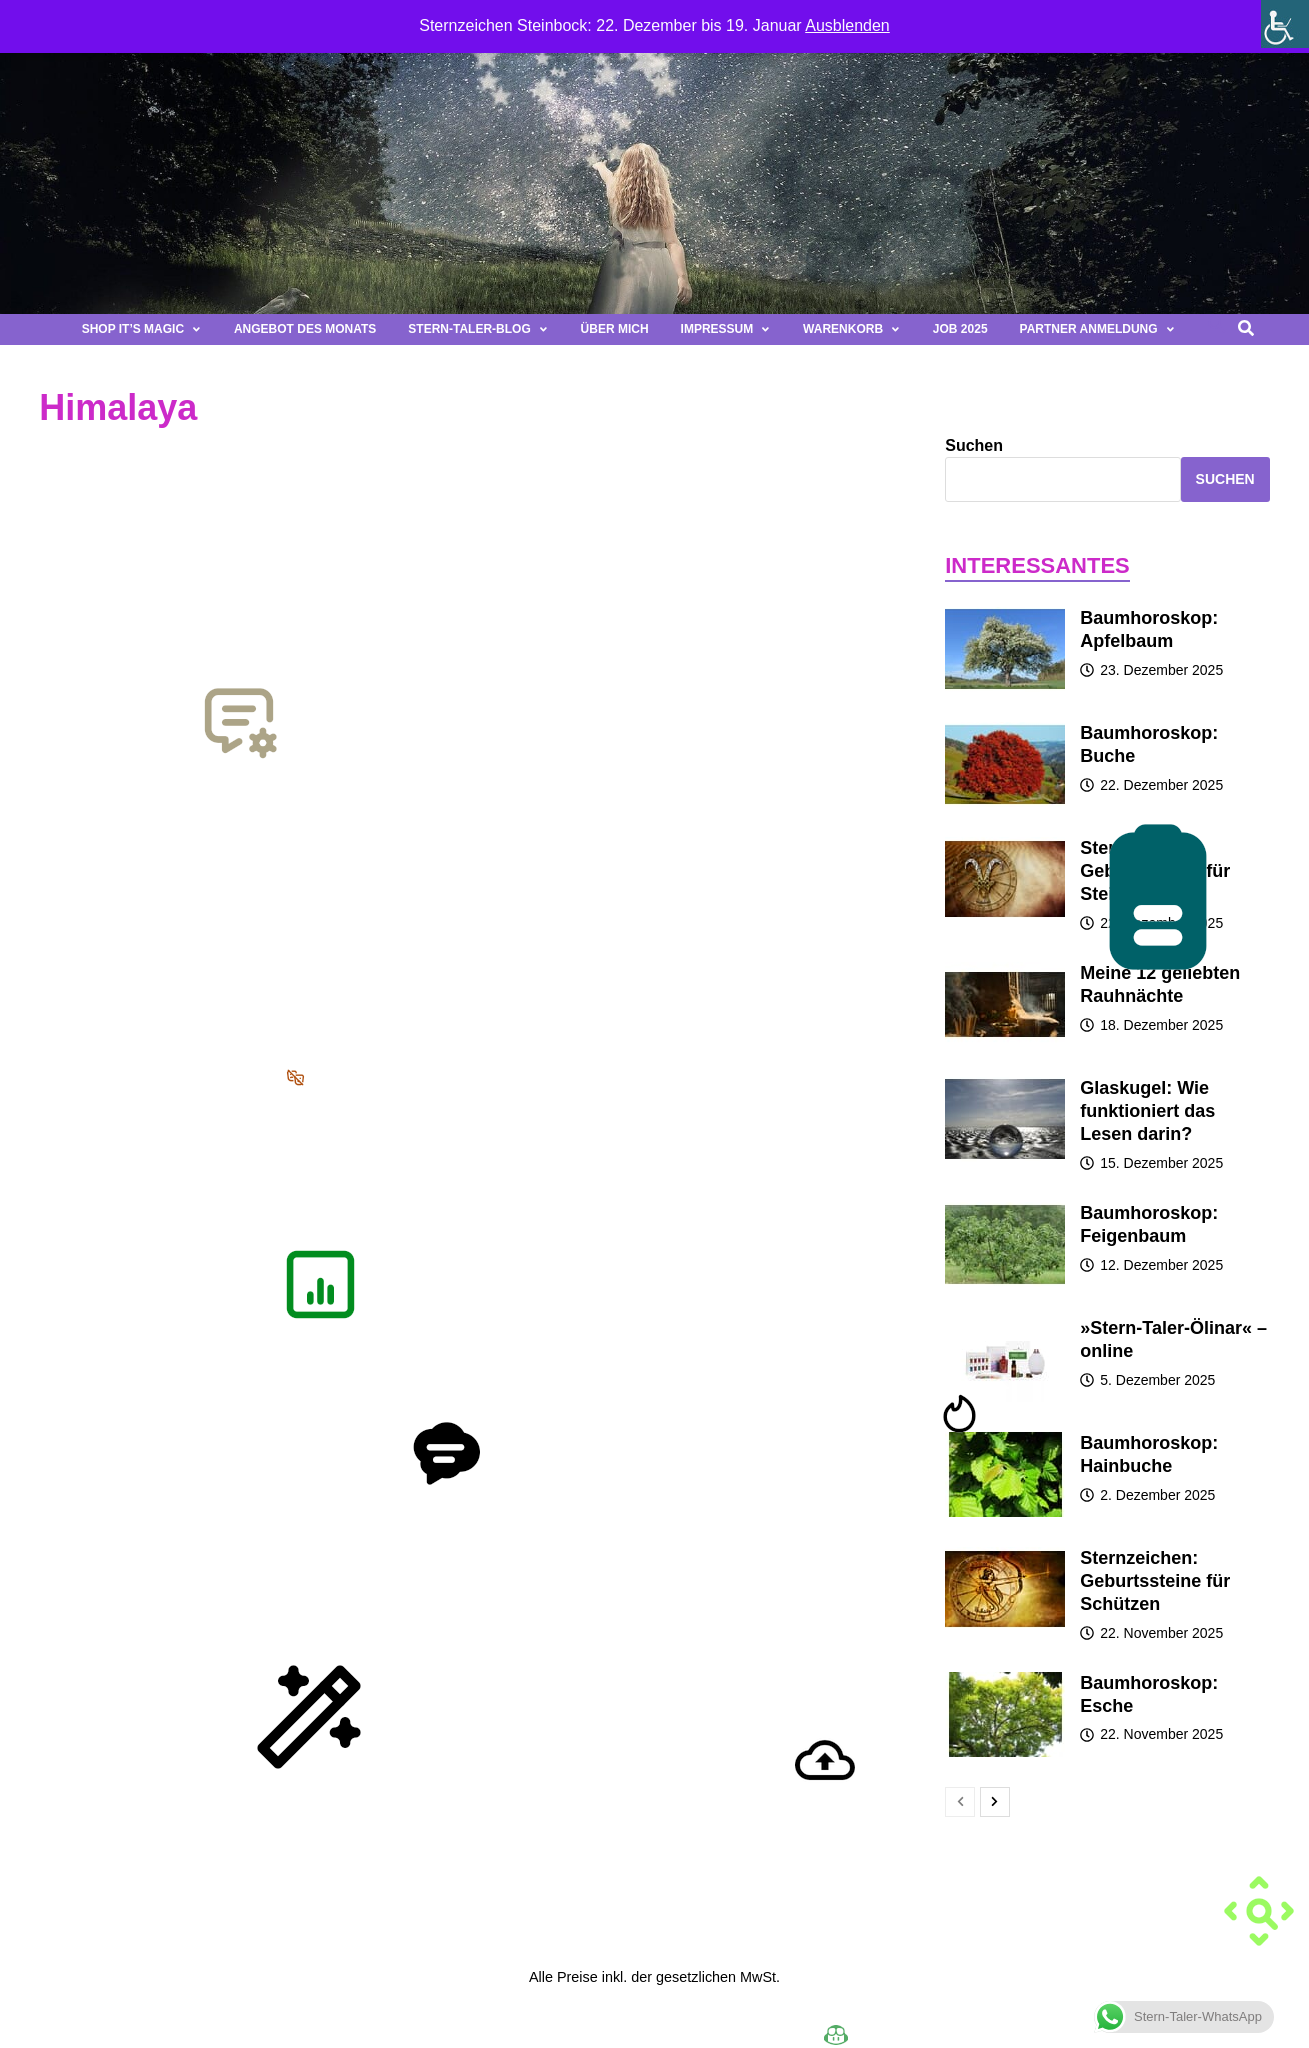  Describe the element at coordinates (320, 1284) in the screenshot. I see `align content to bottom center` at that location.